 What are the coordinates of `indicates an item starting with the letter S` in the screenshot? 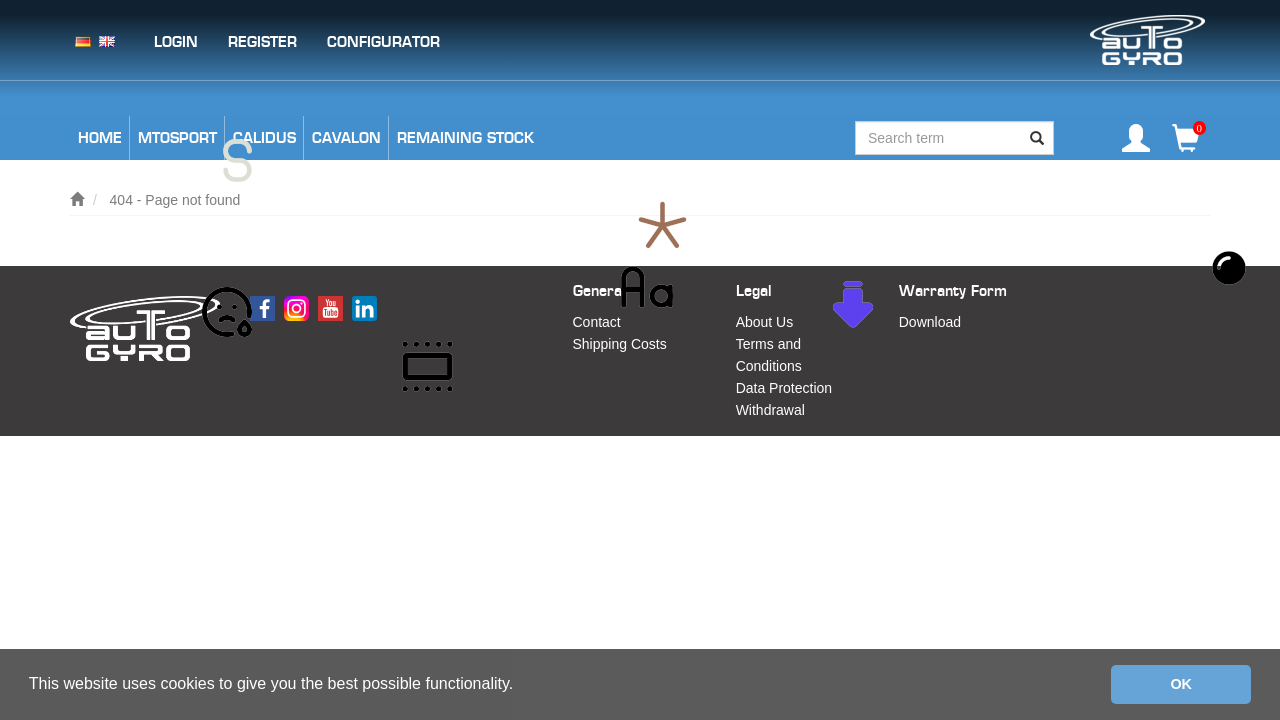 It's located at (237, 160).